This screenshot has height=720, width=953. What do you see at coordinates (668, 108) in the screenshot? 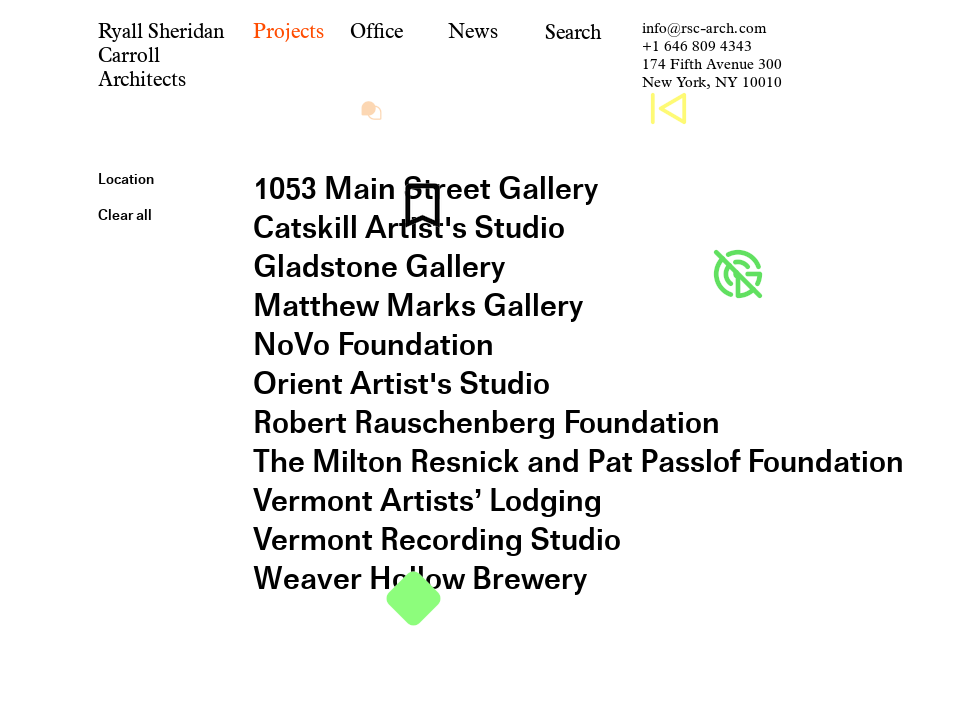
I see `skip to previous track` at bounding box center [668, 108].